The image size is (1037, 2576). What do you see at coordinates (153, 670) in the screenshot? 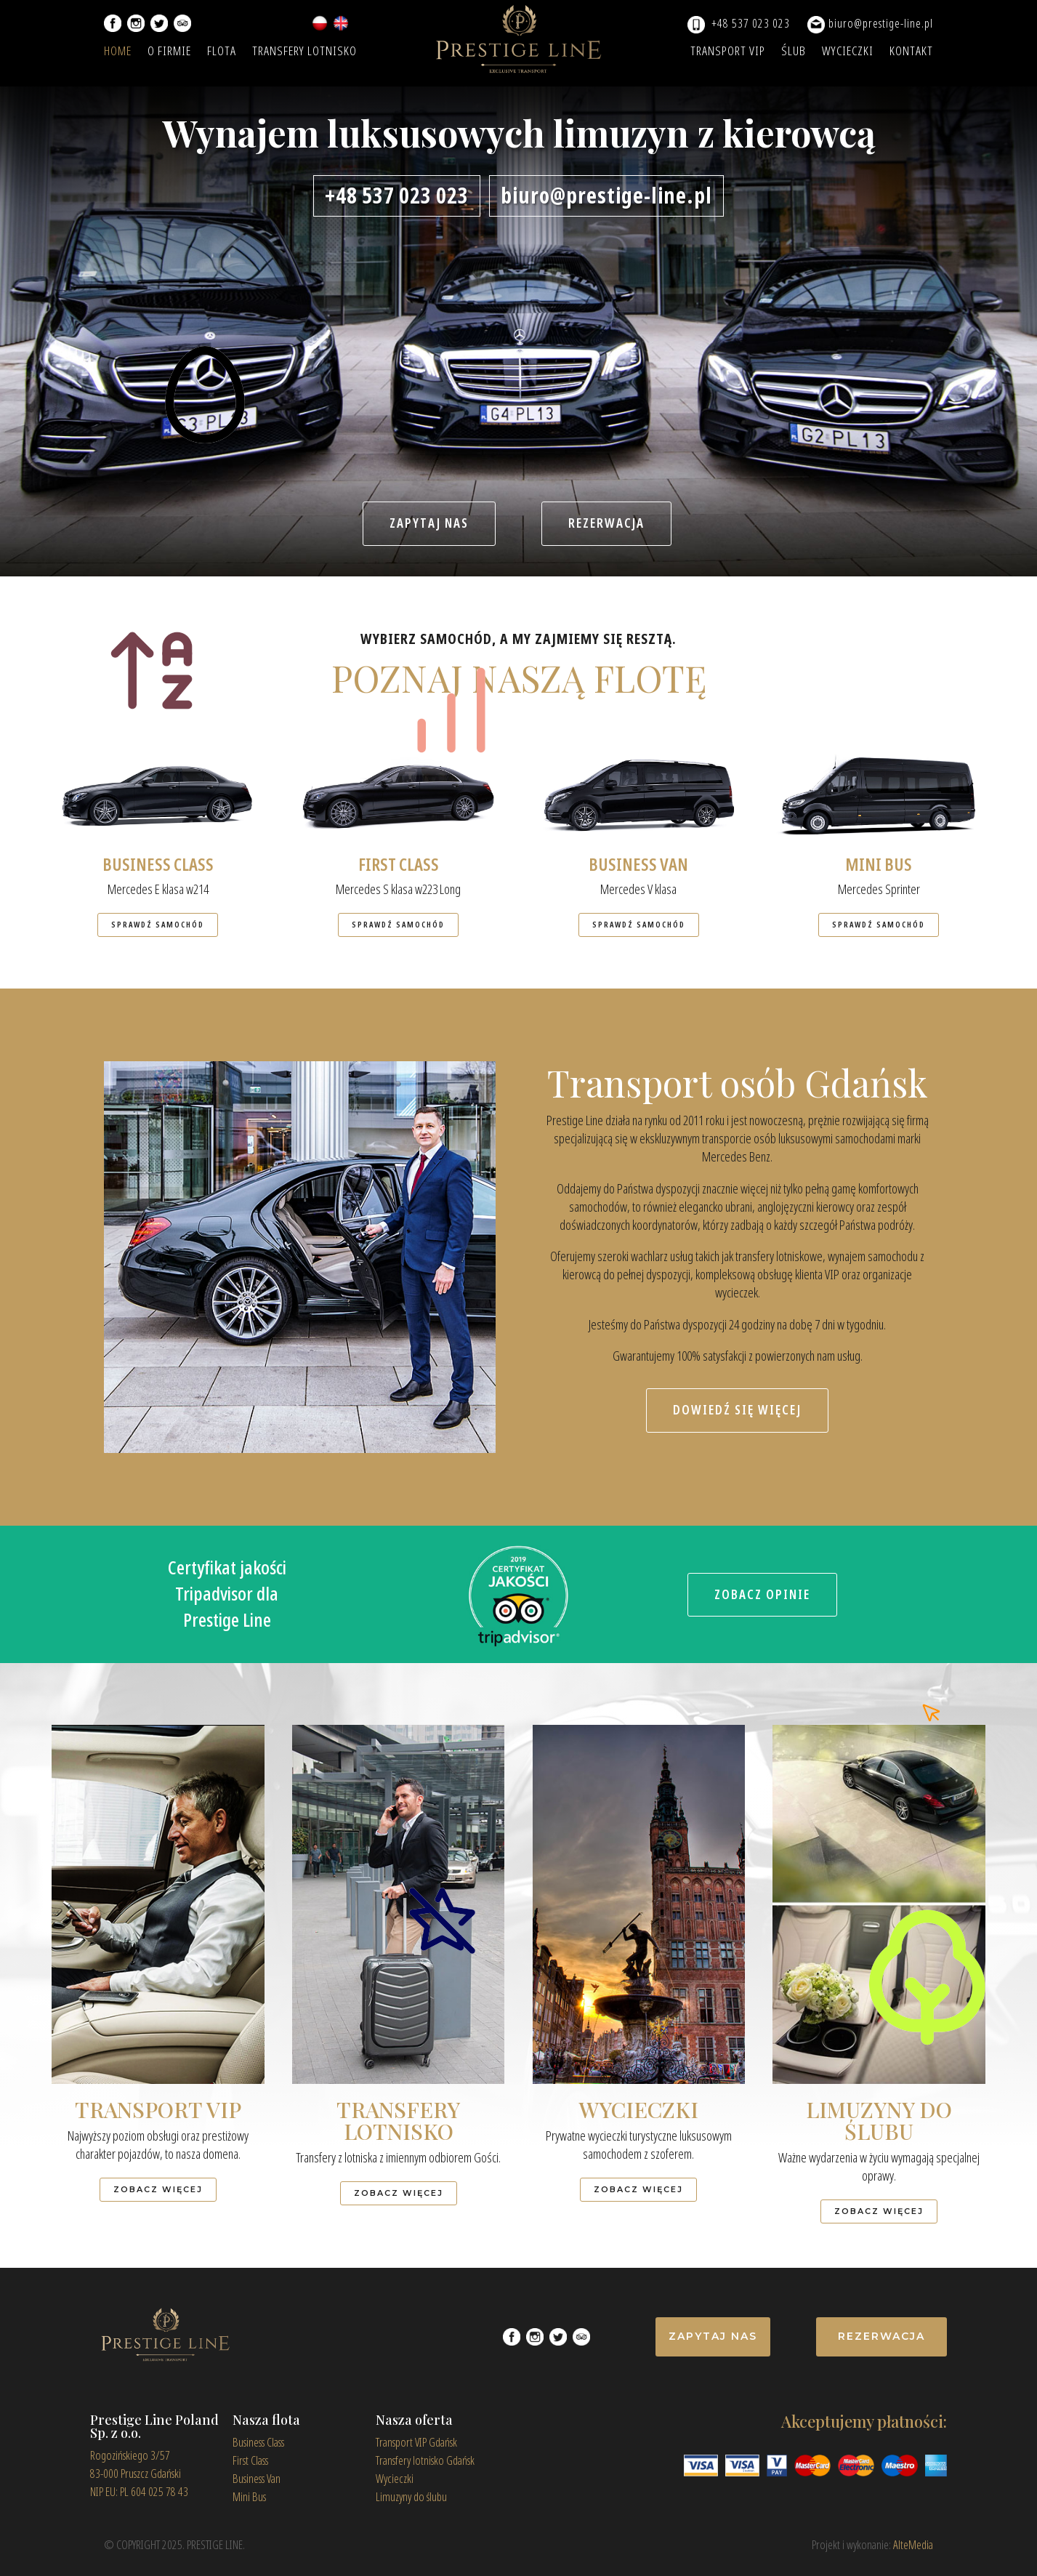
I see `sort alphabetically from A to Z` at bounding box center [153, 670].